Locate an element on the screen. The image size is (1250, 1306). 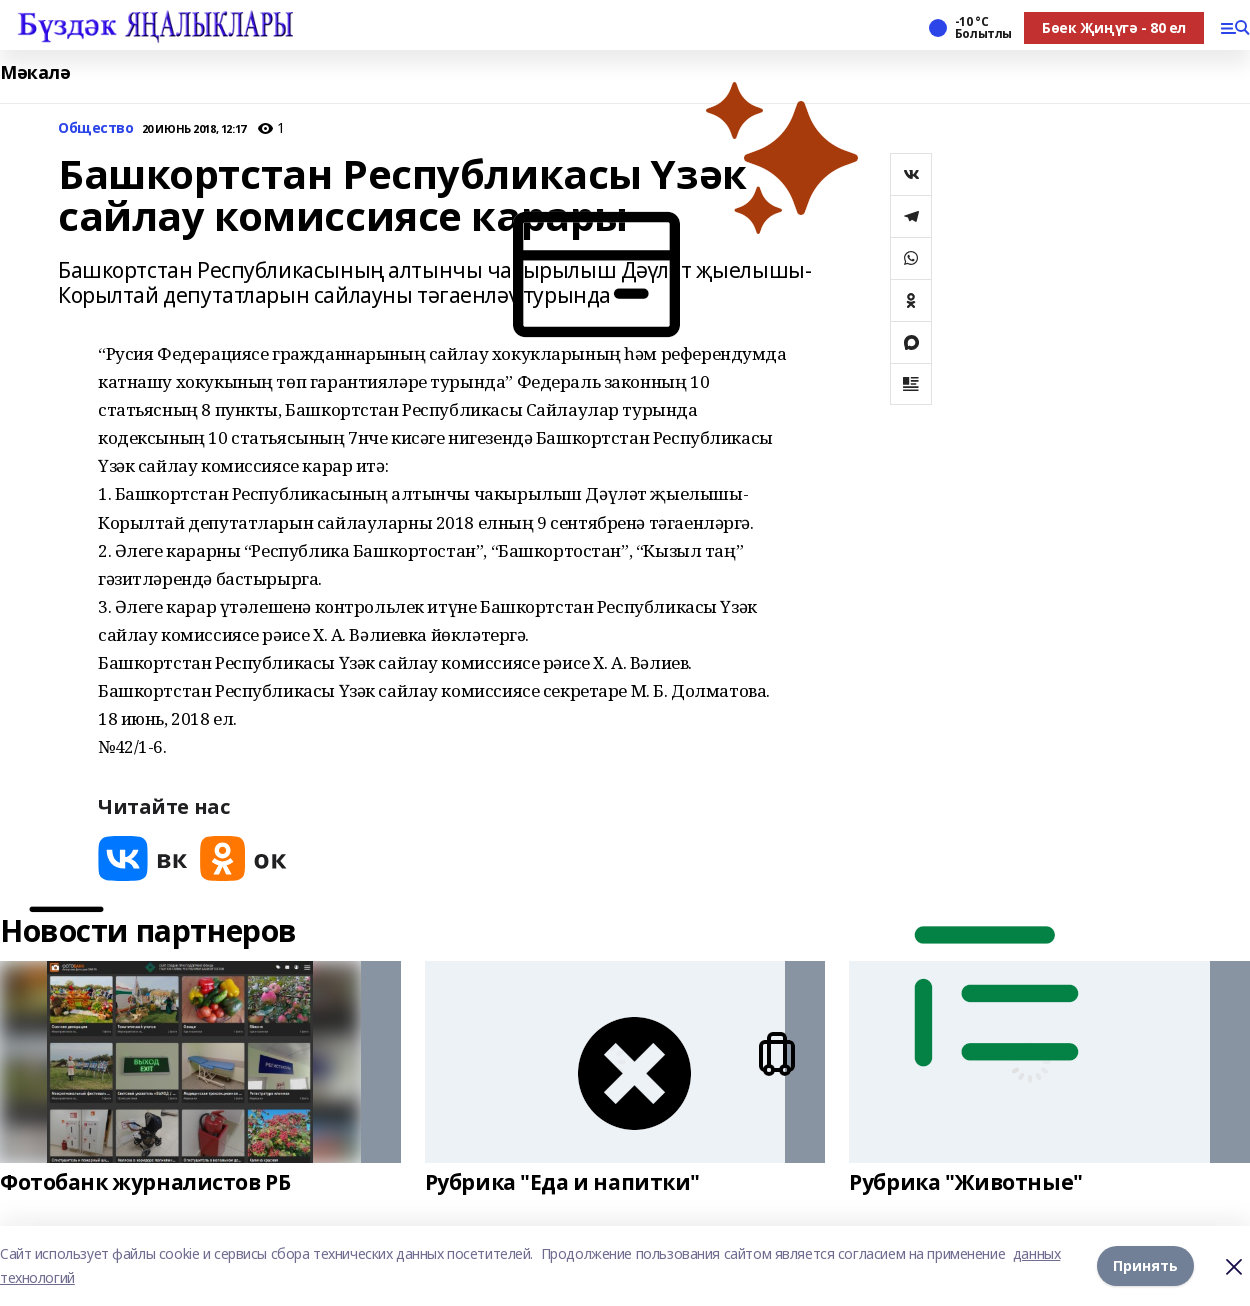
close or dismiss a dialog is located at coordinates (634, 1073).